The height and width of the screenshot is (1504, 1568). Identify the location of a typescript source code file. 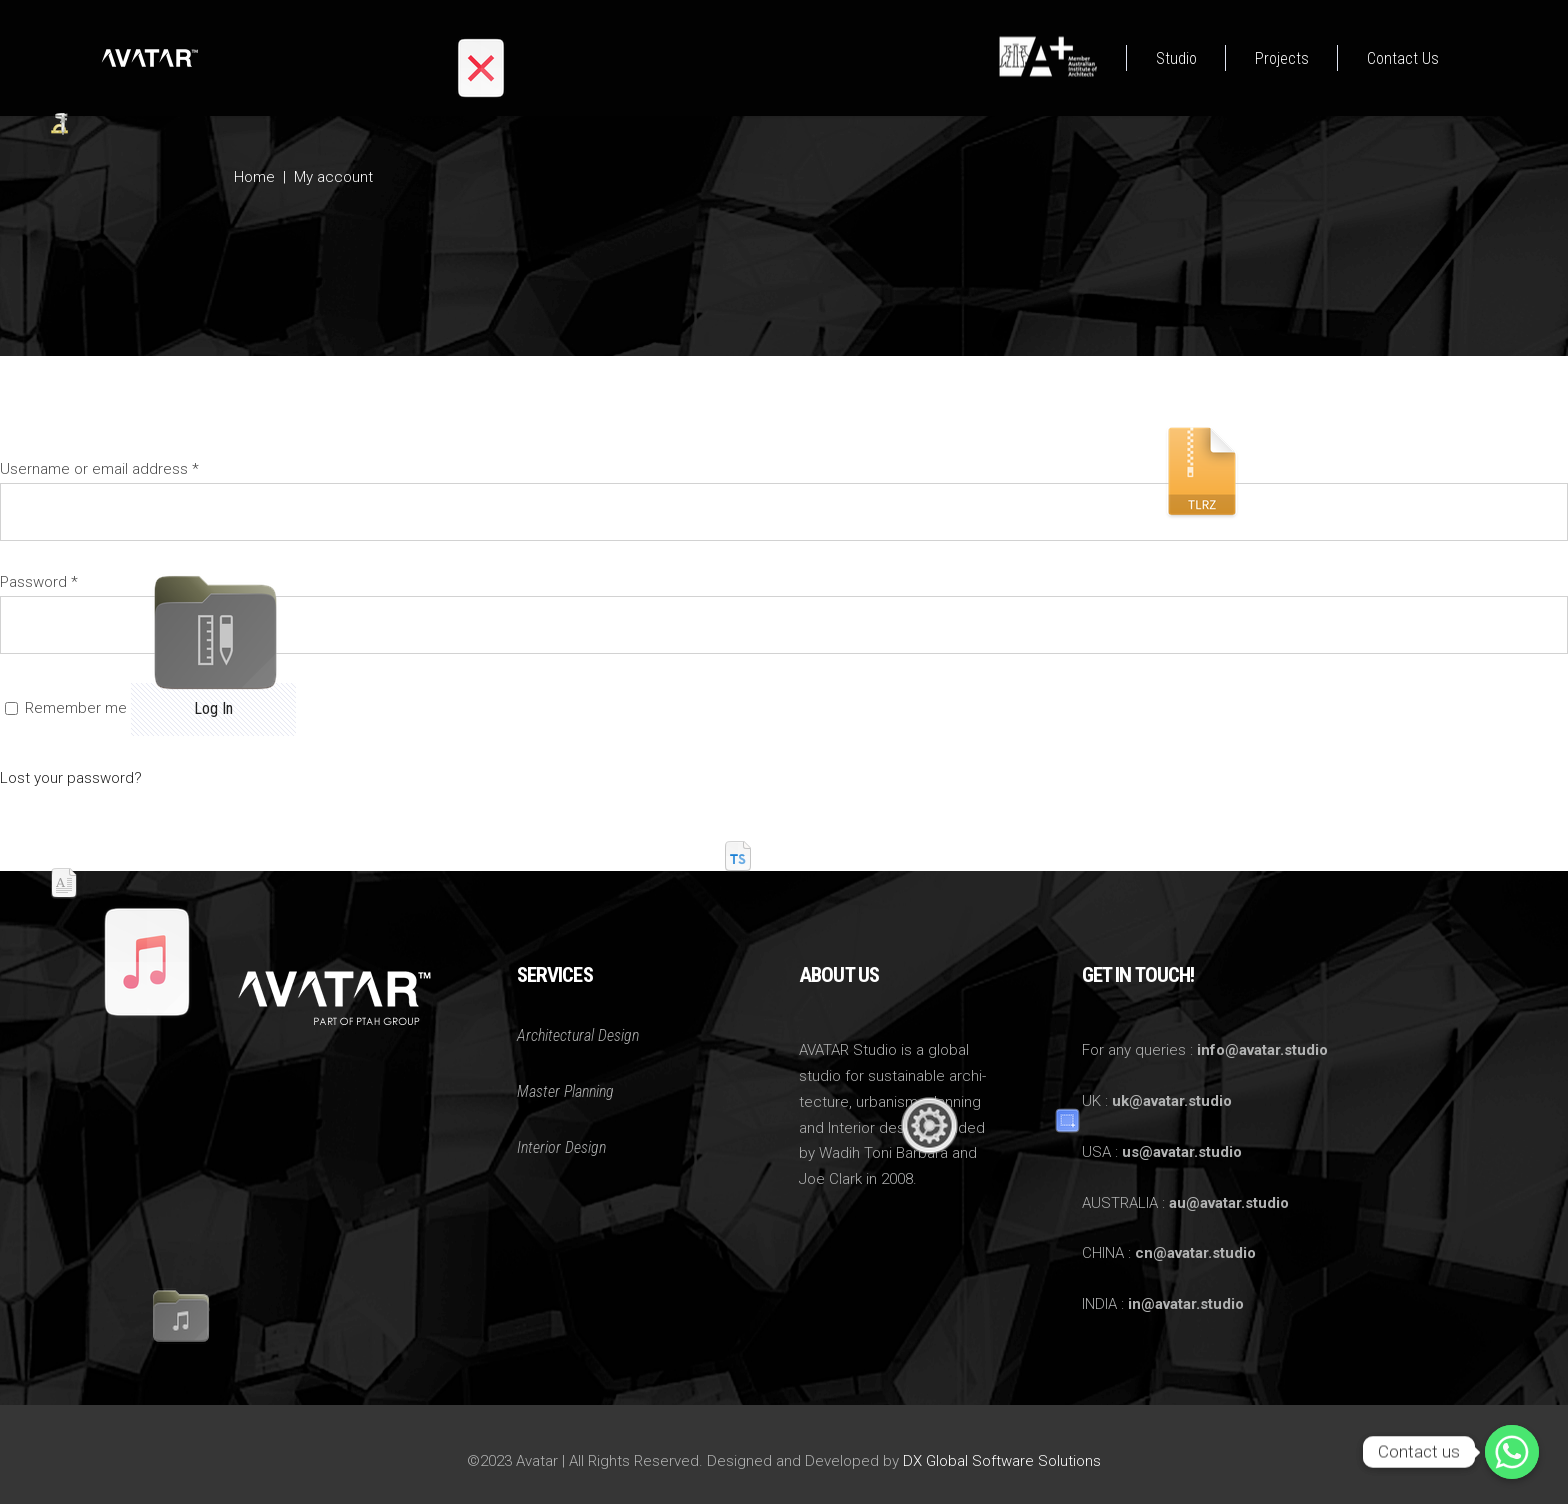
(738, 856).